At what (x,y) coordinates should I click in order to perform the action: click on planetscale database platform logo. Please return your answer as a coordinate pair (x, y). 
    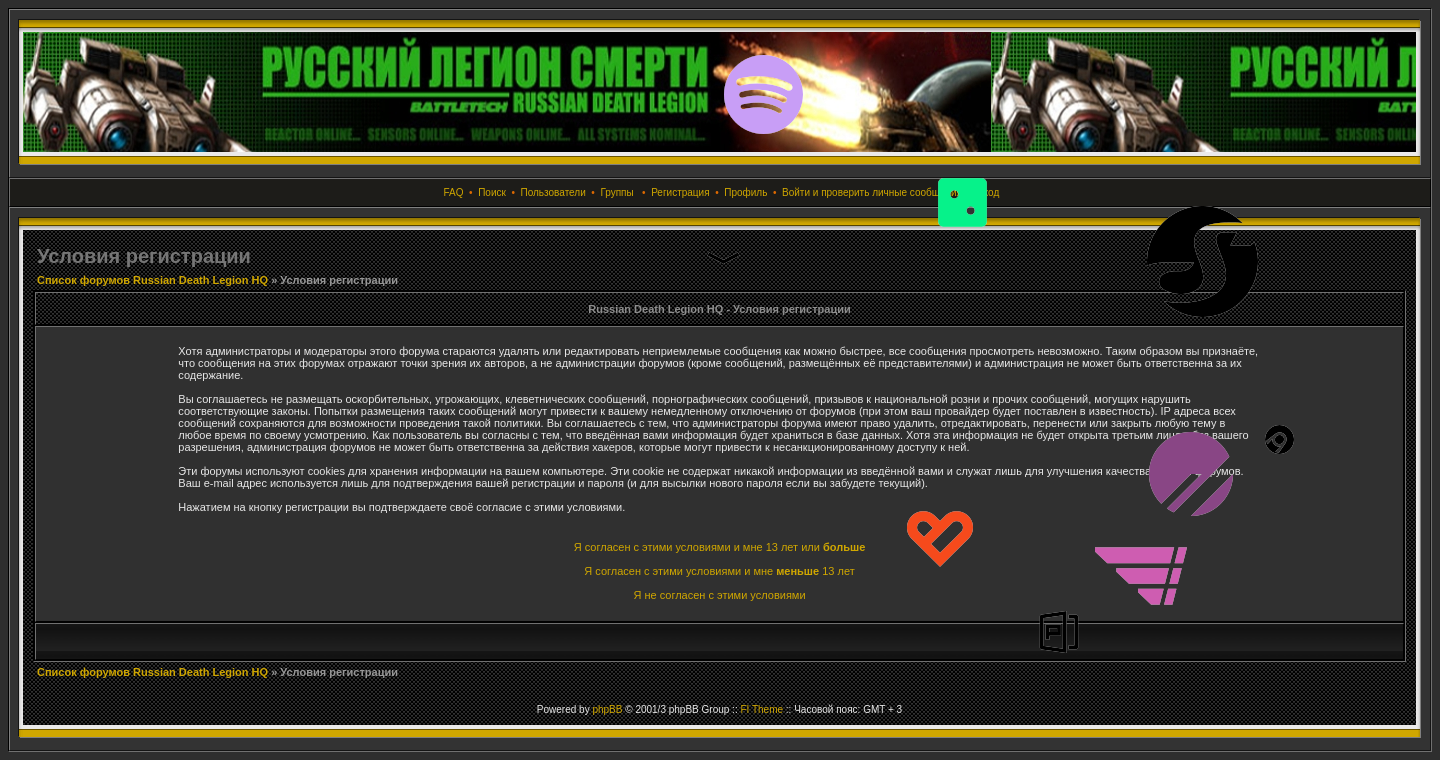
    Looking at the image, I should click on (1191, 474).